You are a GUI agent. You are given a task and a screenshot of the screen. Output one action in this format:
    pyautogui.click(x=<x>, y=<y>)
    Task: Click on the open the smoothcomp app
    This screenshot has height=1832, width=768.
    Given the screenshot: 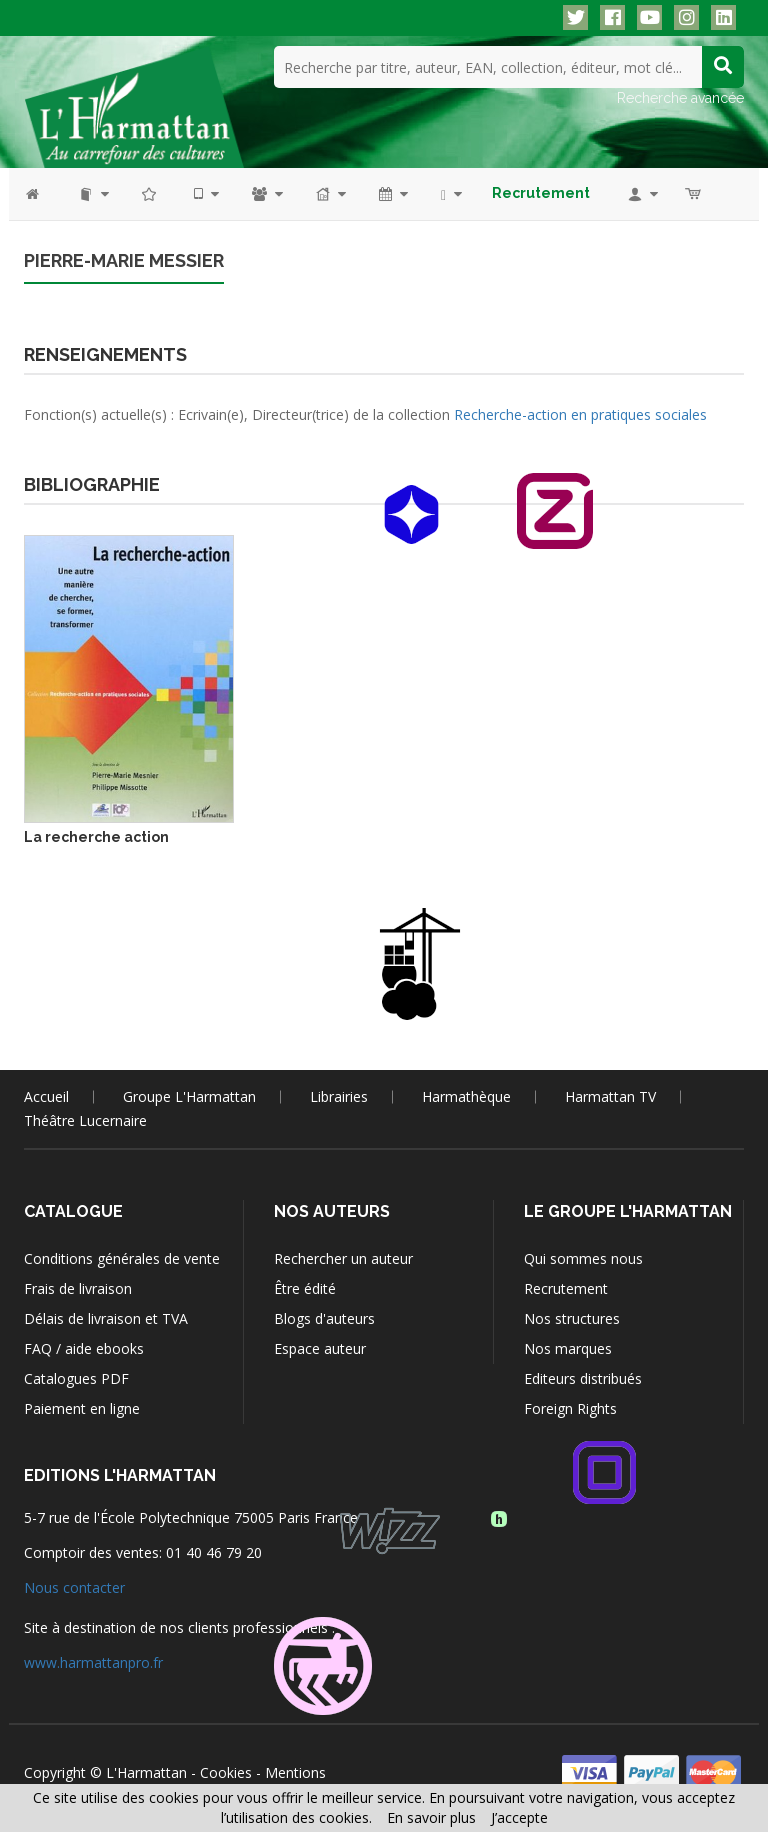 What is the action you would take?
    pyautogui.click(x=604, y=1472)
    